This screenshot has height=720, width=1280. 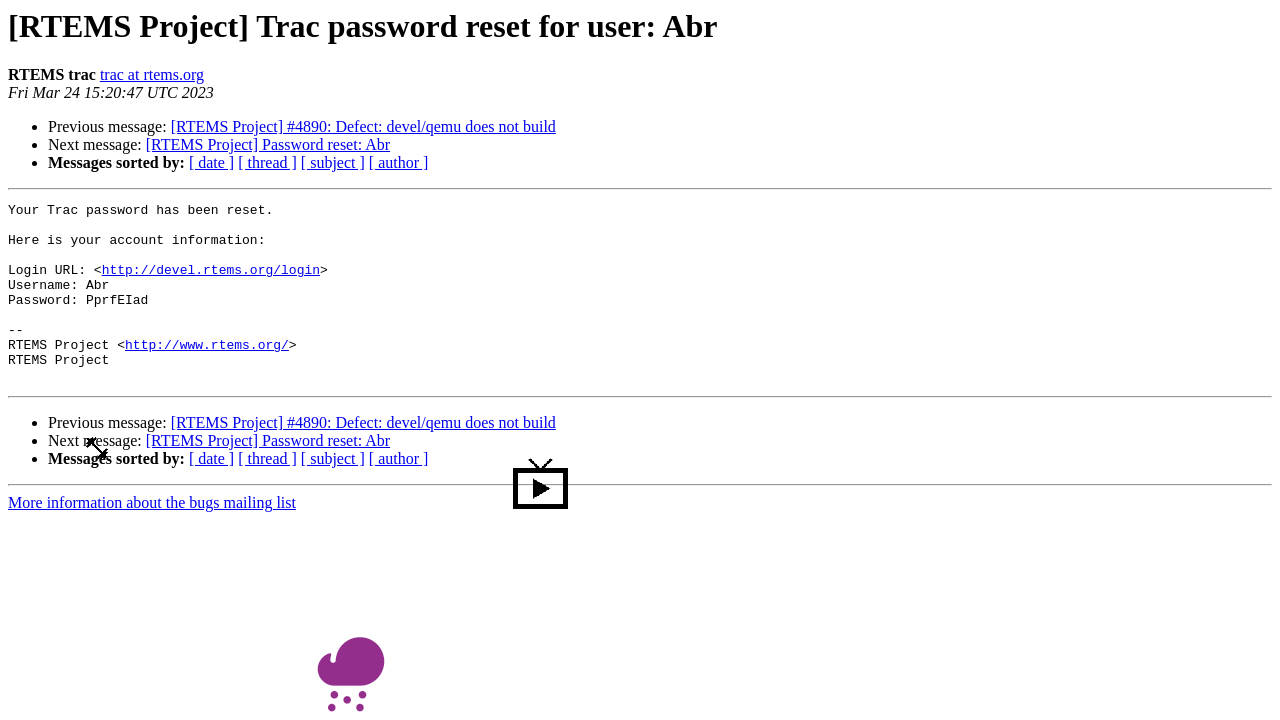 What do you see at coordinates (351, 673) in the screenshot?
I see `indicates snowy weather conditions` at bounding box center [351, 673].